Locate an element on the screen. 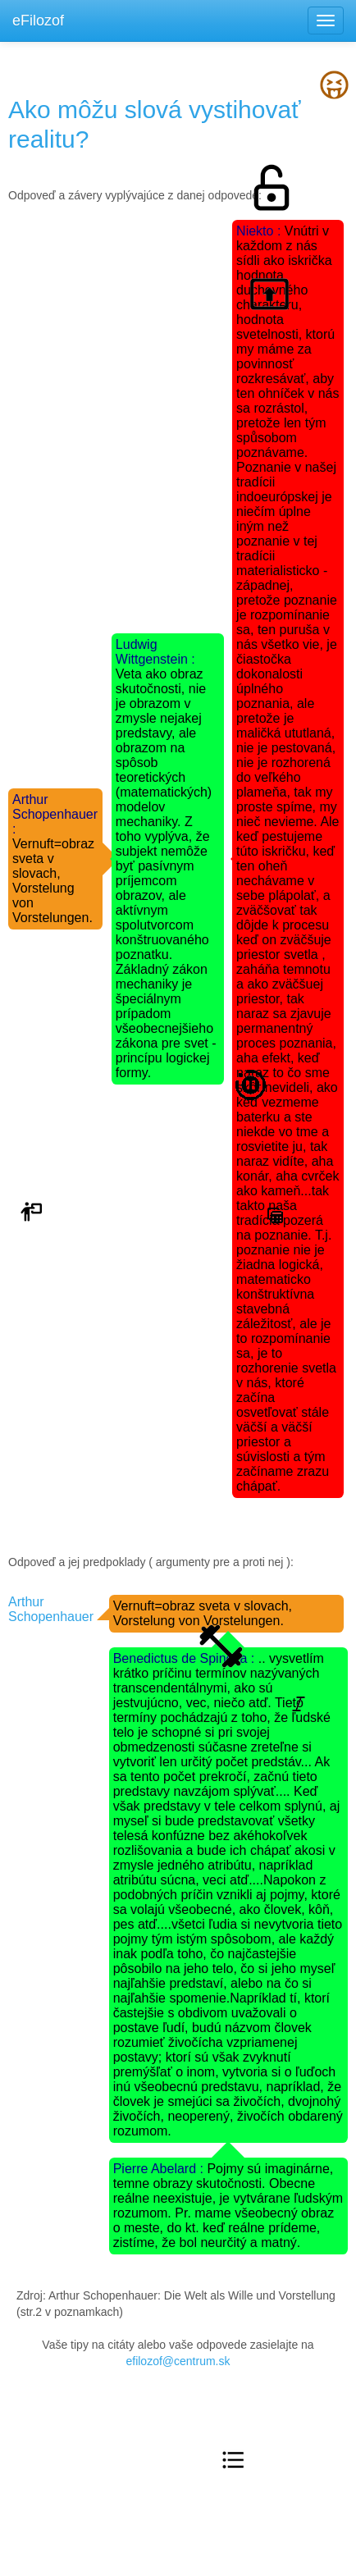 Image resolution: width=356 pixels, height=2576 pixels. add a silly or playful emoji reaction is located at coordinates (334, 84).